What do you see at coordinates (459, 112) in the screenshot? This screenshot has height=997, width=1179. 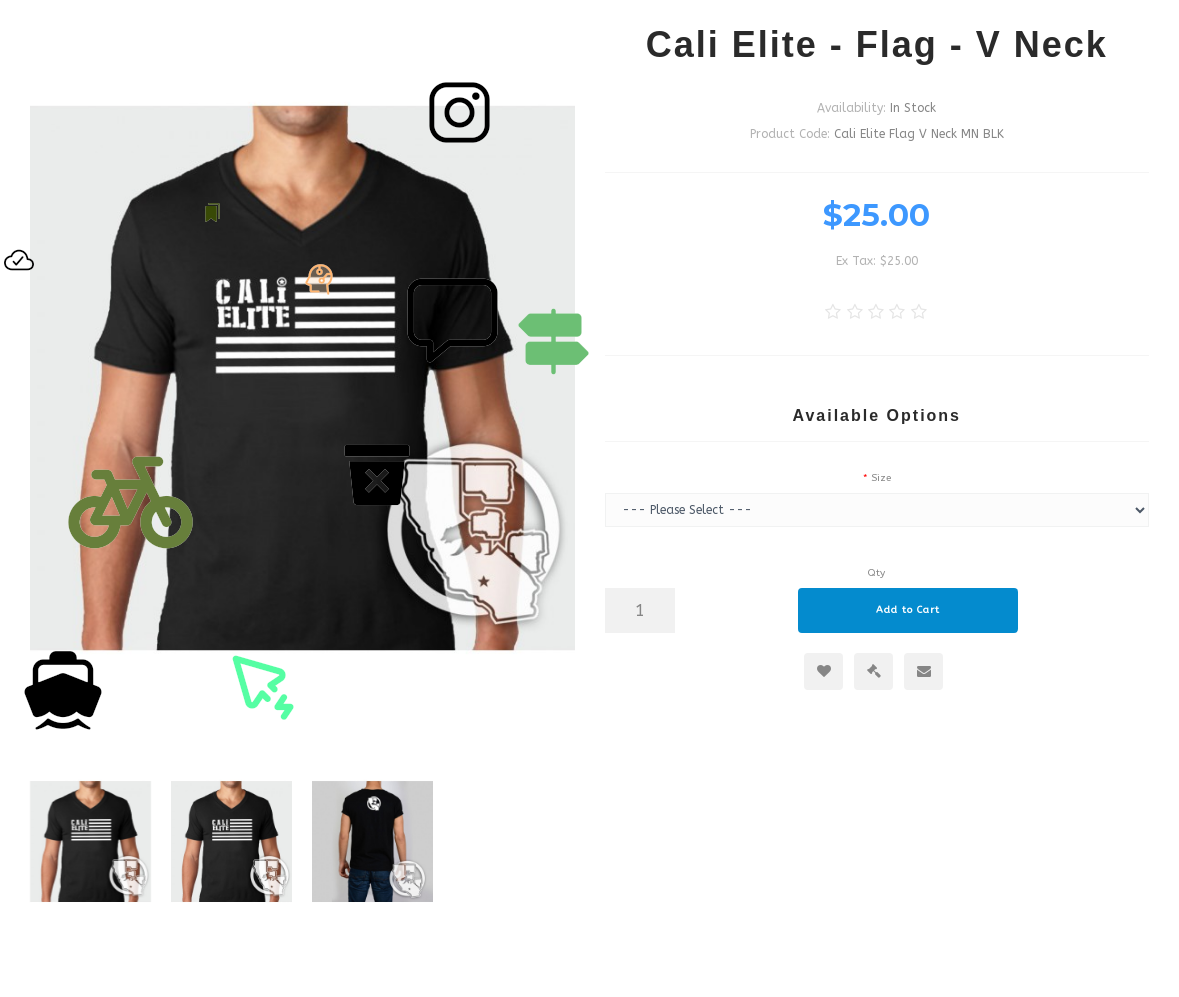 I see `open instagram app` at bounding box center [459, 112].